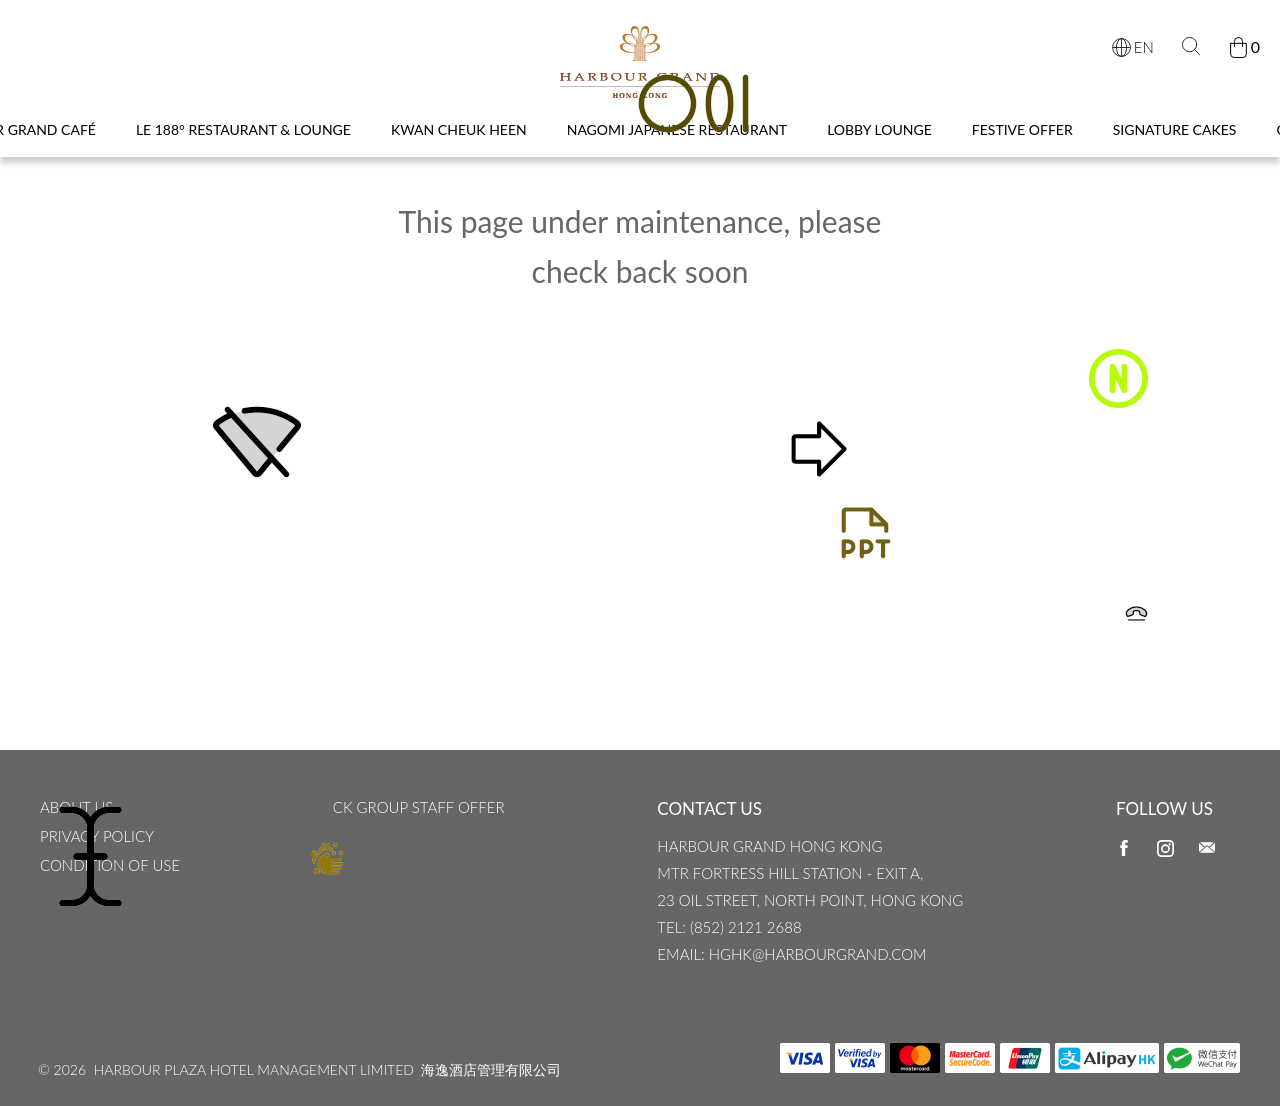  What do you see at coordinates (327, 858) in the screenshot?
I see `wash hands reminder or hygiene indicator` at bounding box center [327, 858].